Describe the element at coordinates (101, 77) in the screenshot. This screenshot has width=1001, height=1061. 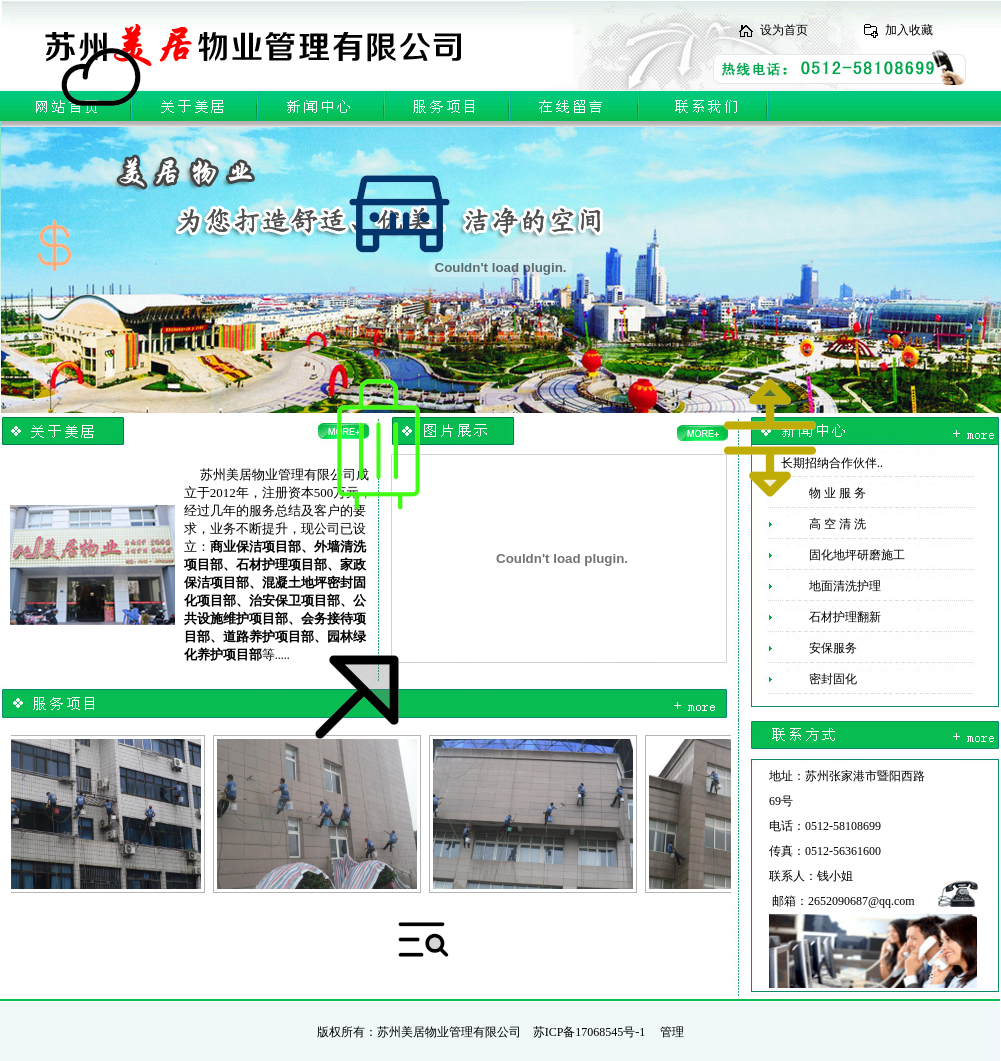
I see `access cloud storage` at that location.